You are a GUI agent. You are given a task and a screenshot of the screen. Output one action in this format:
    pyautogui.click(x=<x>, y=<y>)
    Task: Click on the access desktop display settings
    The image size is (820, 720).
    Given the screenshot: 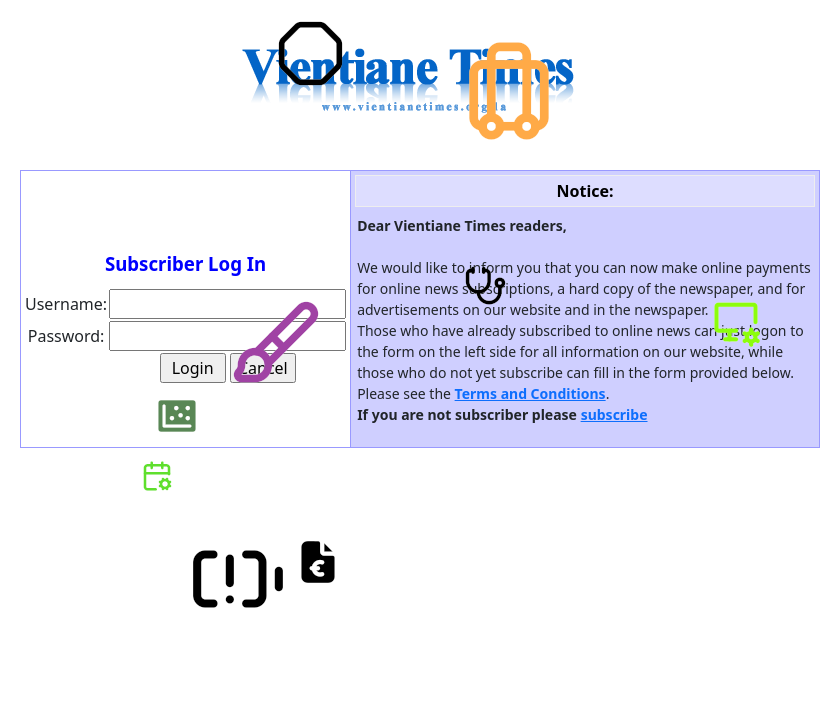 What is the action you would take?
    pyautogui.click(x=736, y=322)
    